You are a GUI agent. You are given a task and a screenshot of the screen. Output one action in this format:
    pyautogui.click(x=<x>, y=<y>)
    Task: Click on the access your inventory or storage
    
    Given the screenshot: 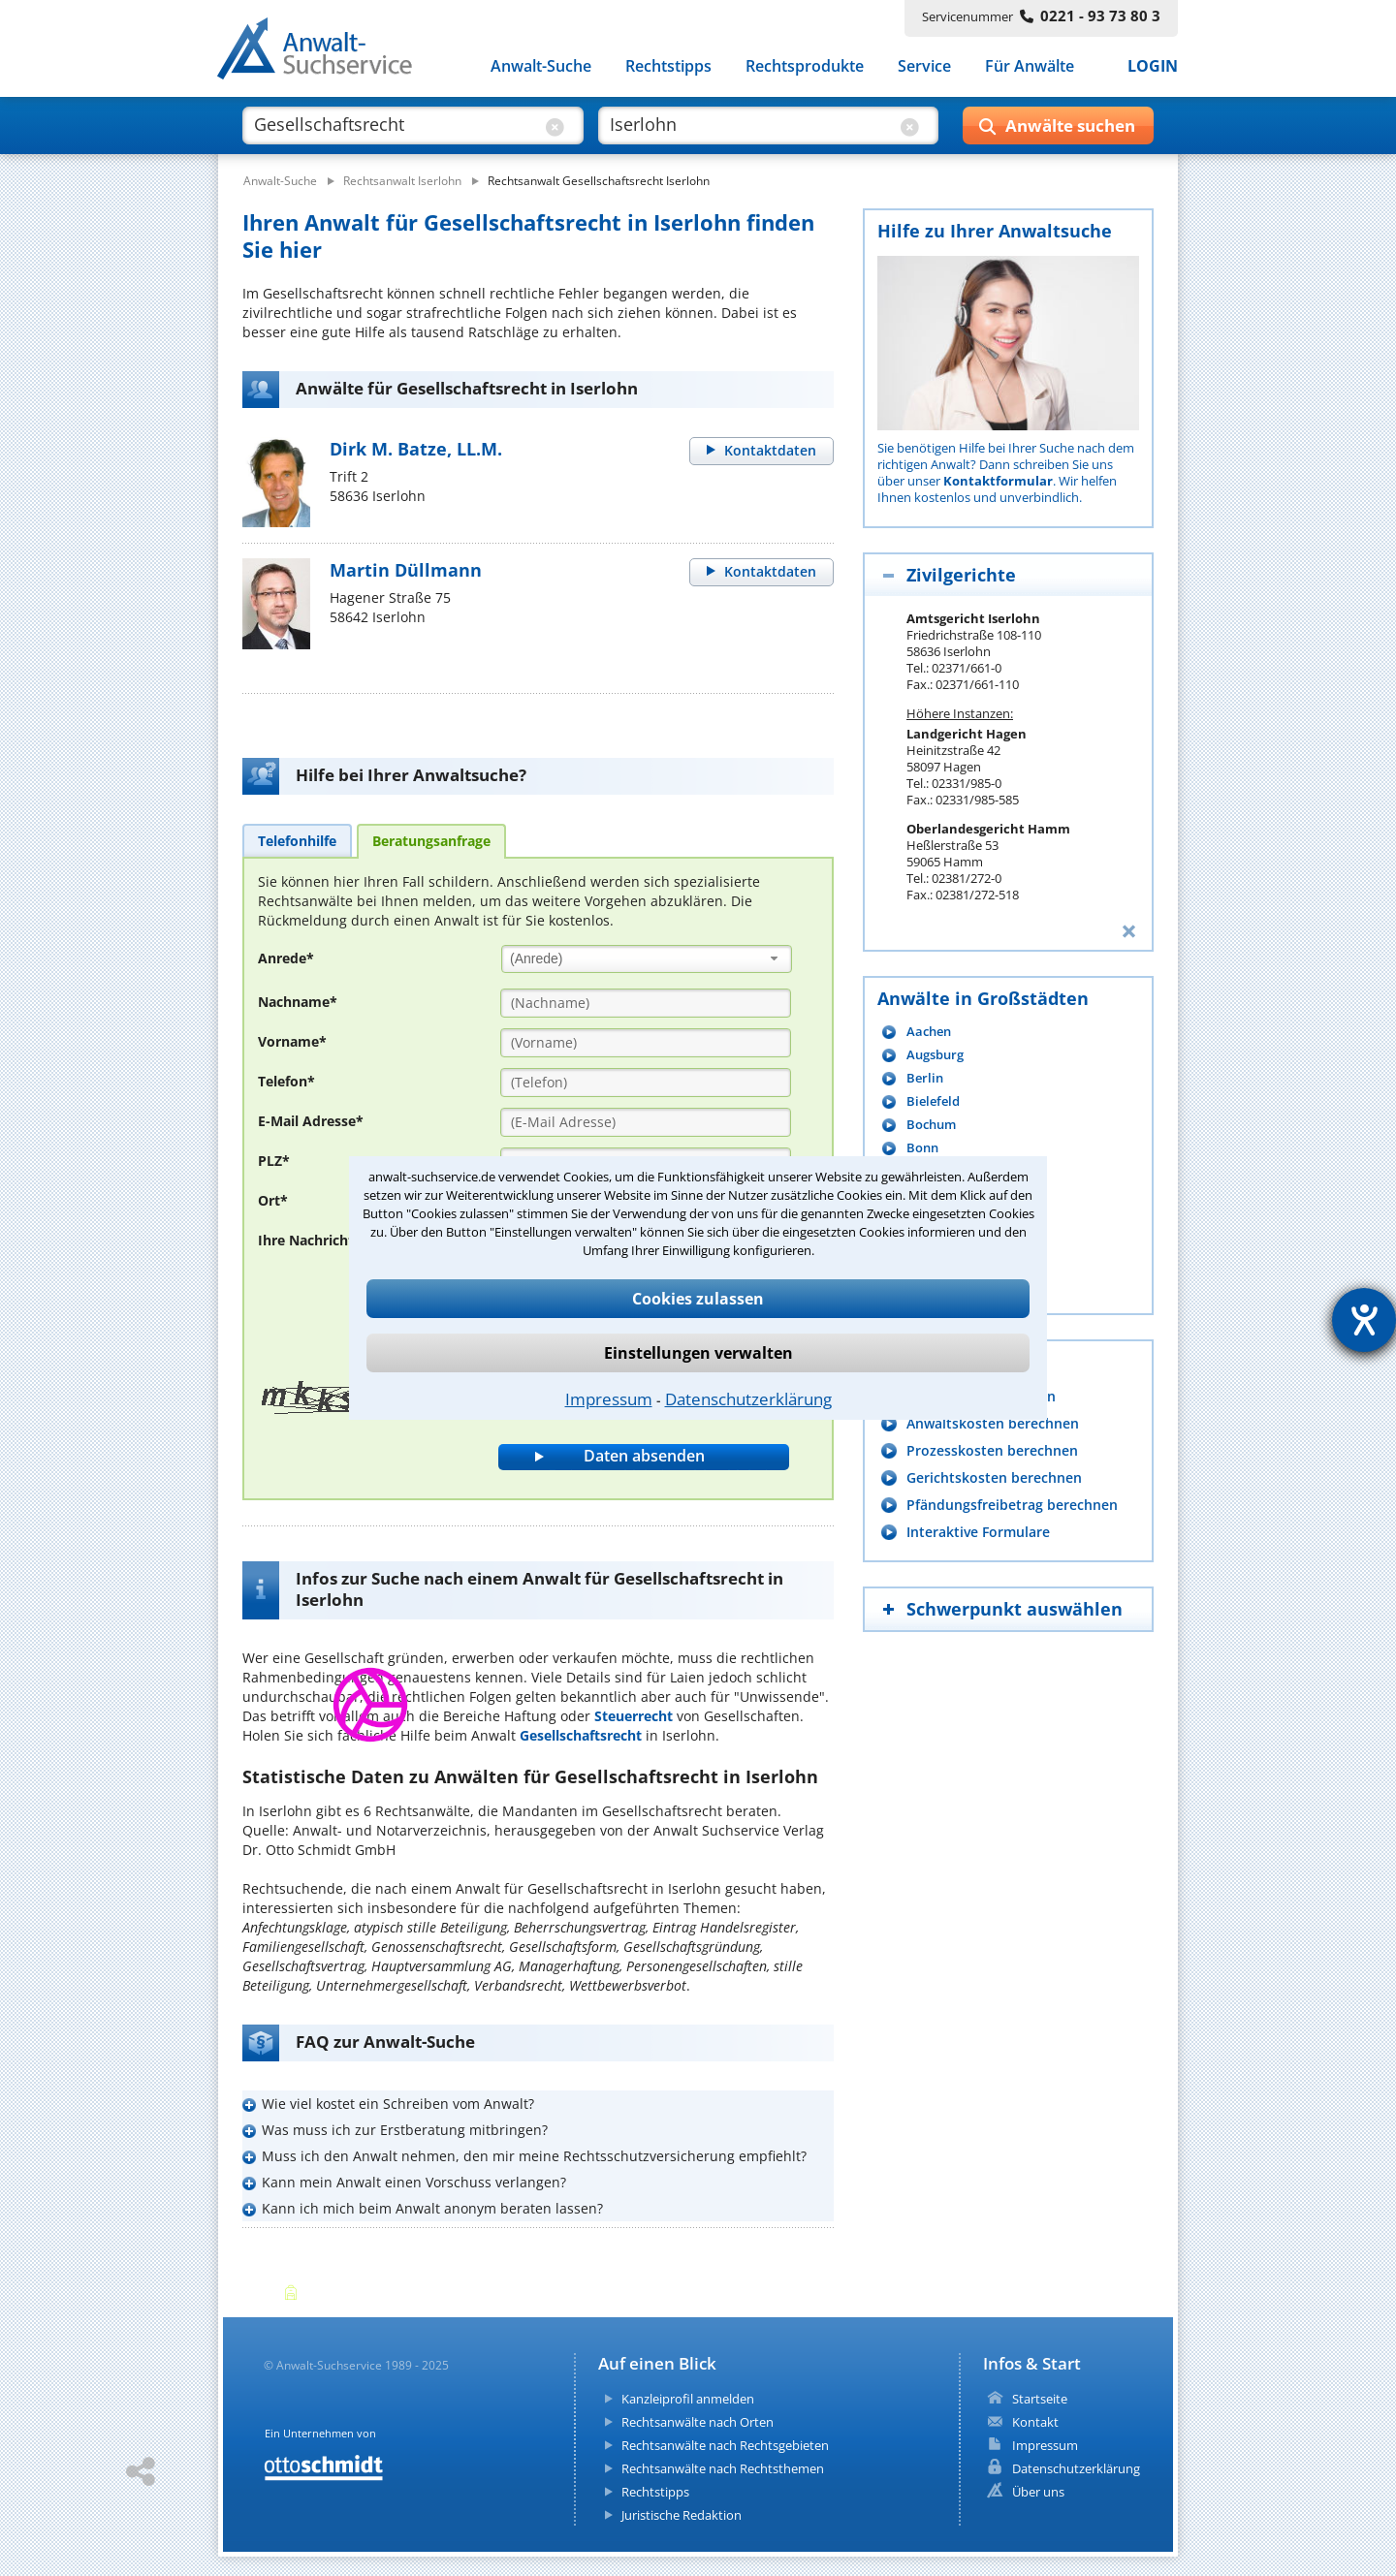 What is the action you would take?
    pyautogui.click(x=291, y=2293)
    